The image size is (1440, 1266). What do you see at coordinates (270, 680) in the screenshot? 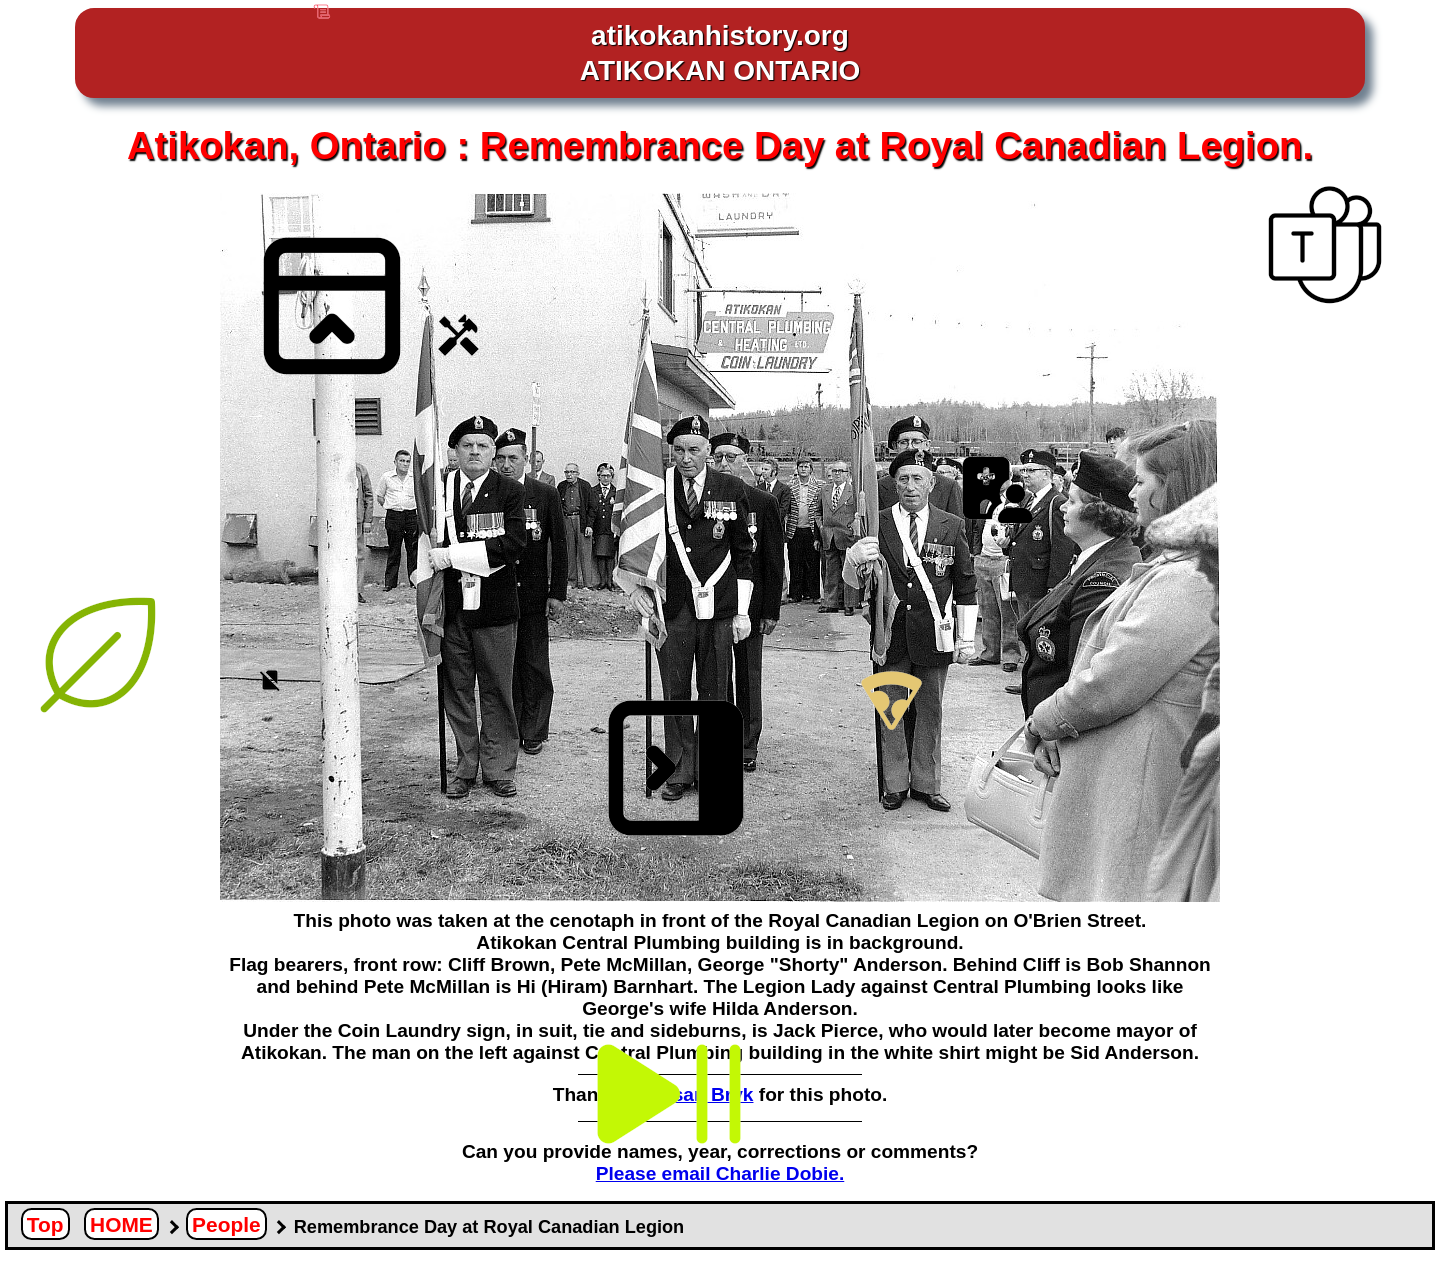
I see `no sim card detected` at bounding box center [270, 680].